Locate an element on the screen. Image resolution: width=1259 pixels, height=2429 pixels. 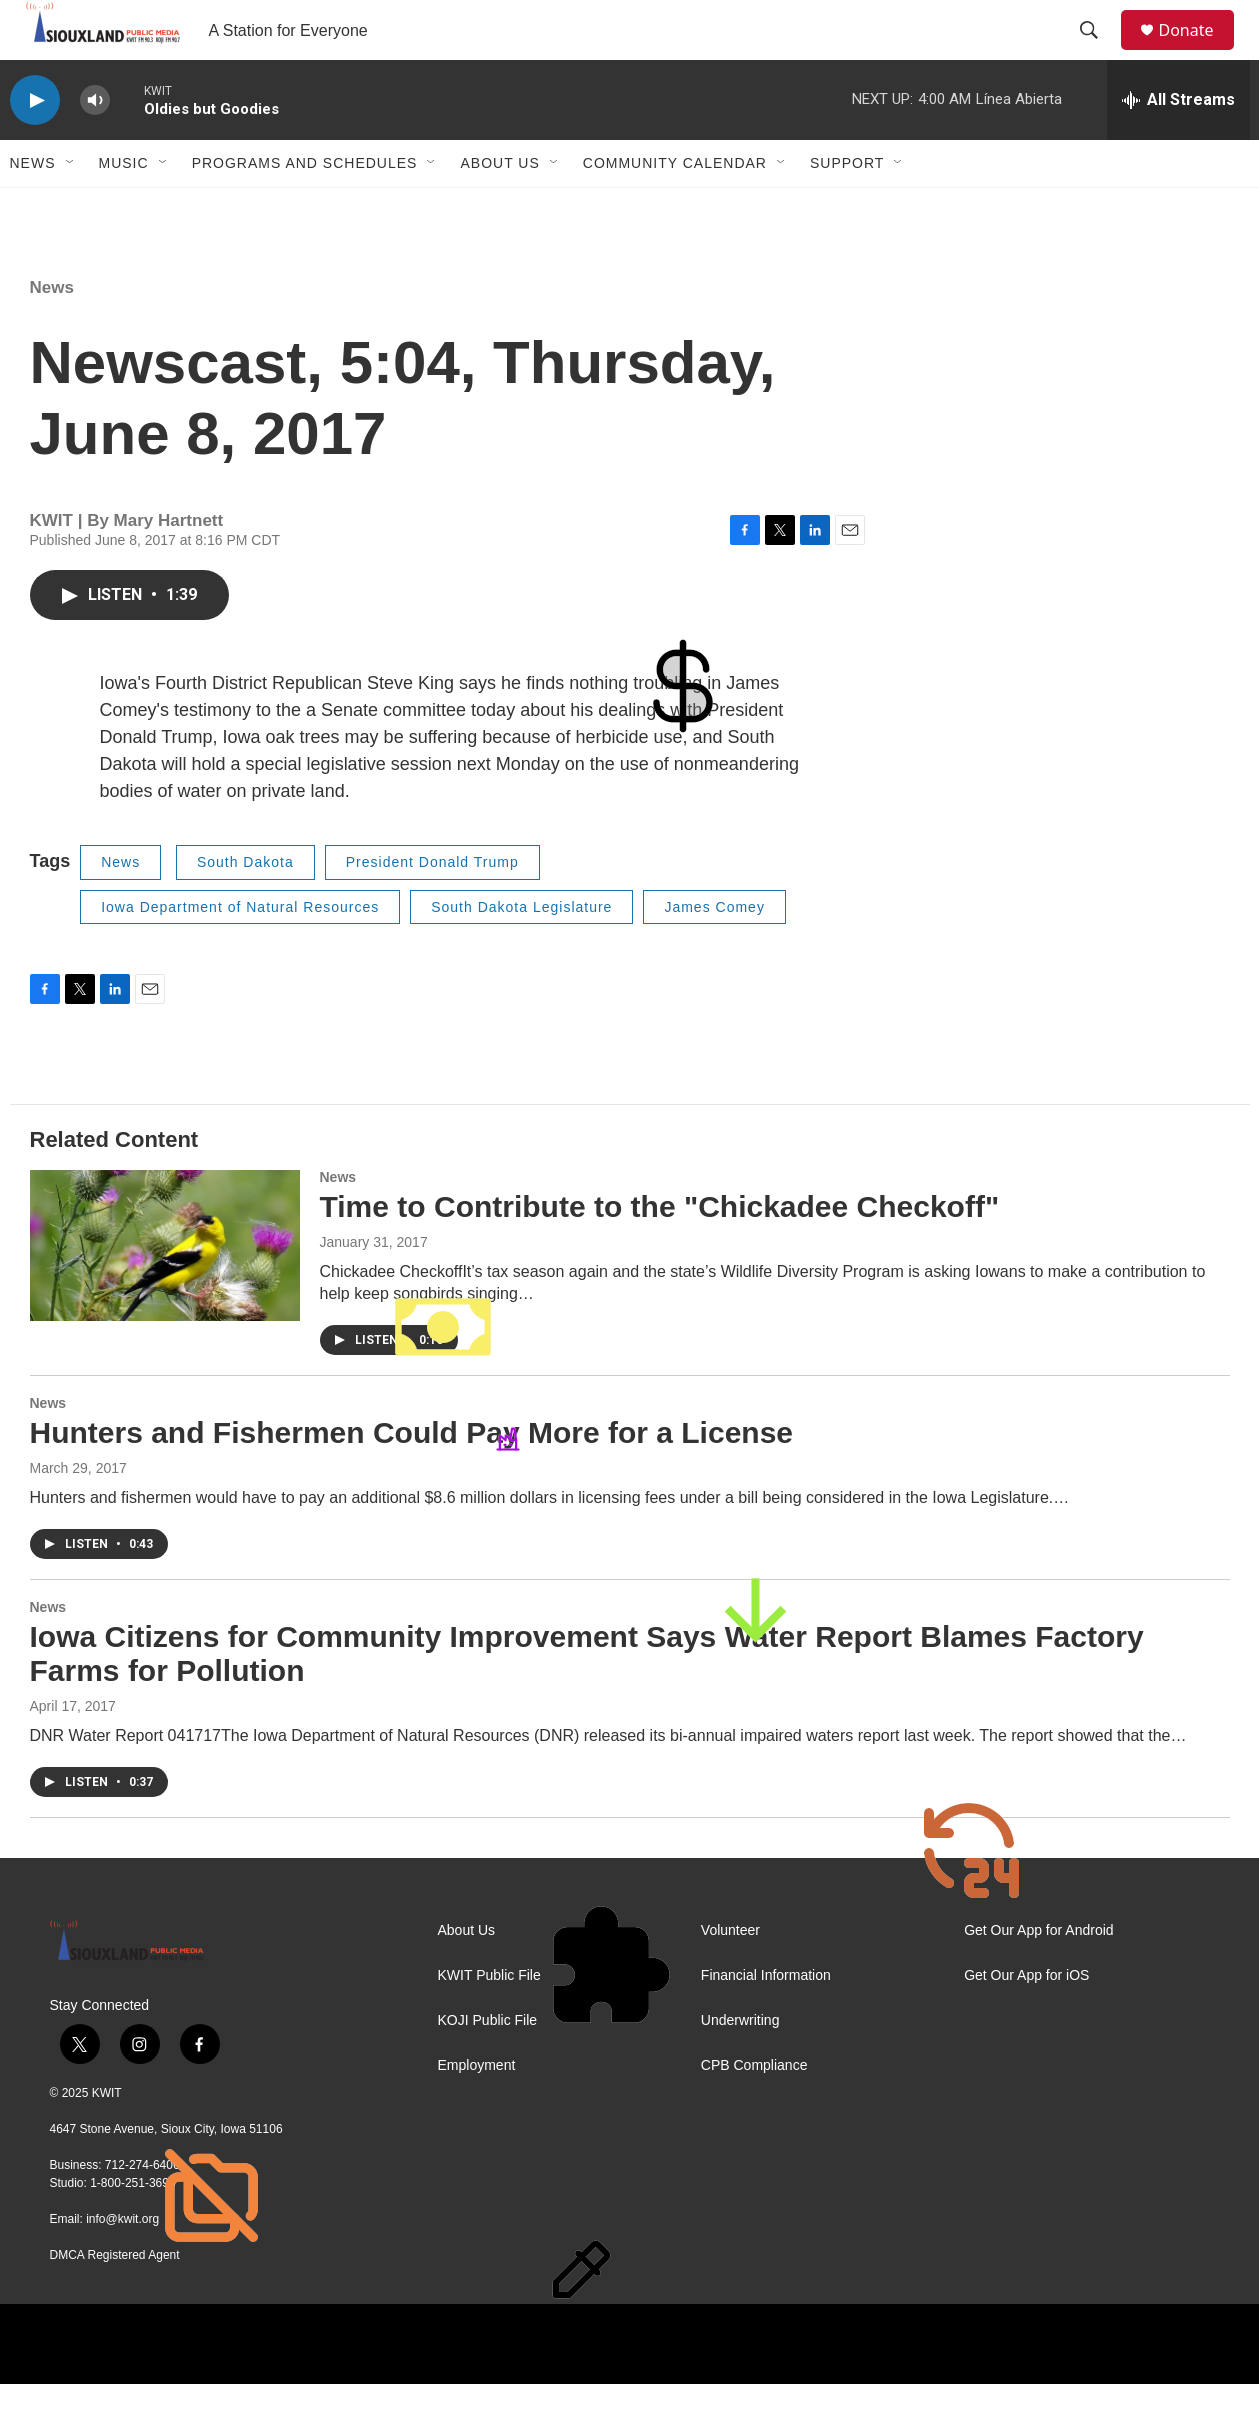
select a color from the canvas is located at coordinates (581, 2269).